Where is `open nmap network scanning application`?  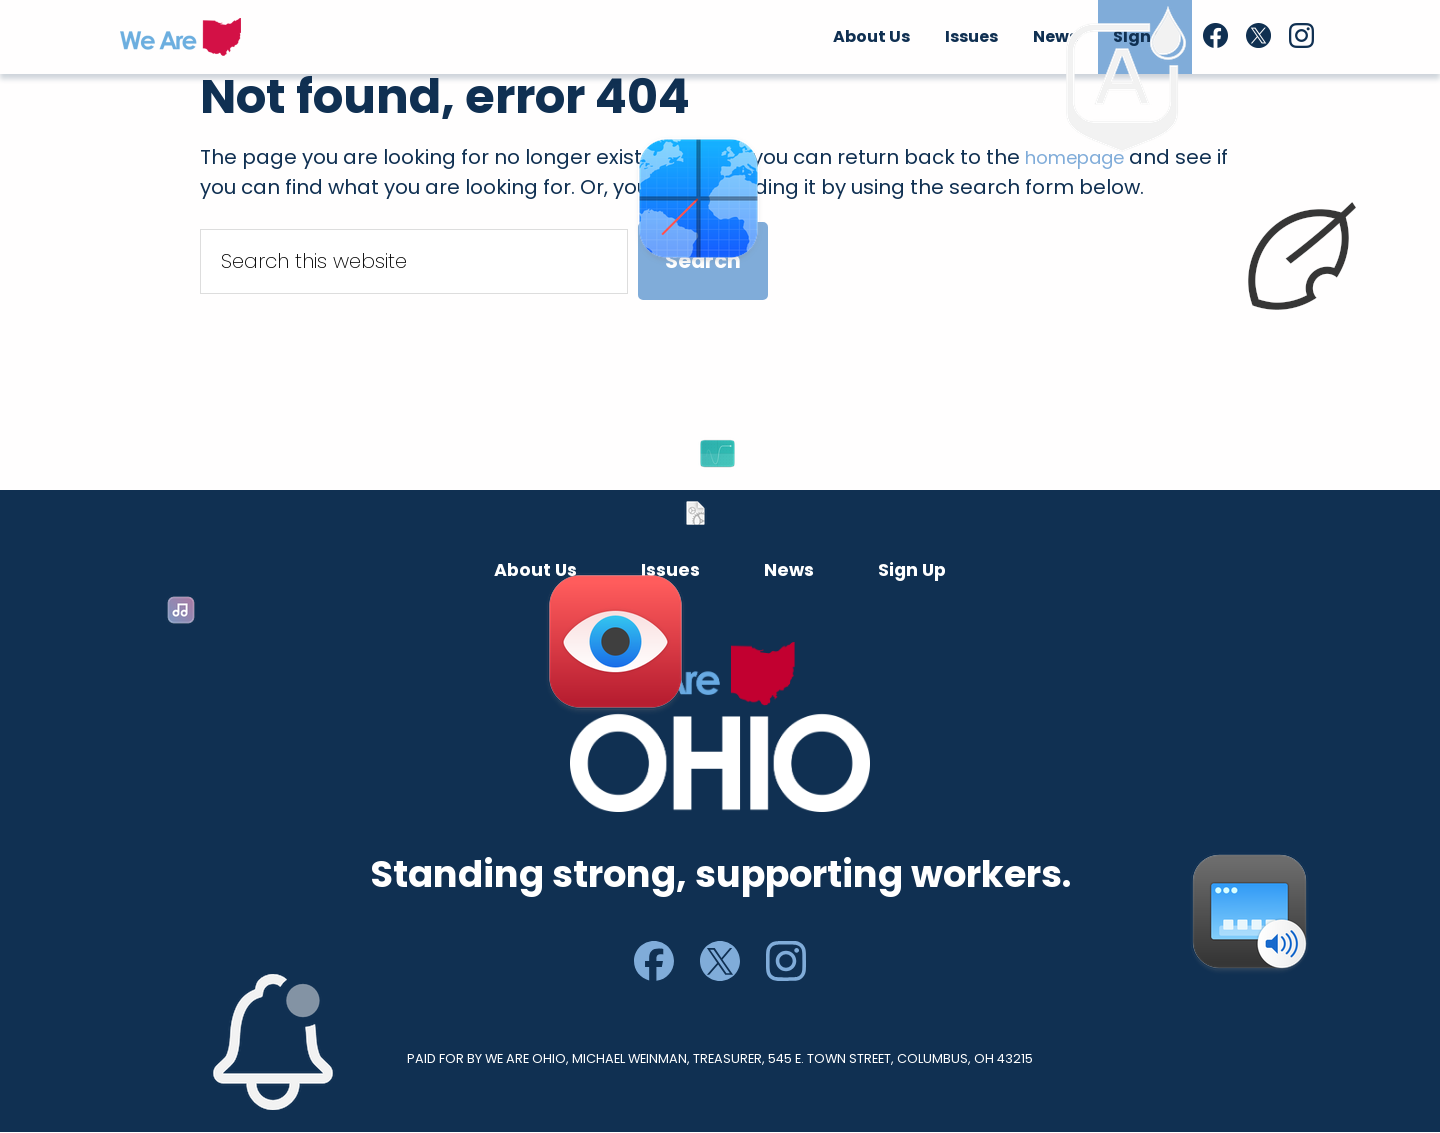
open nmap network scanning application is located at coordinates (698, 198).